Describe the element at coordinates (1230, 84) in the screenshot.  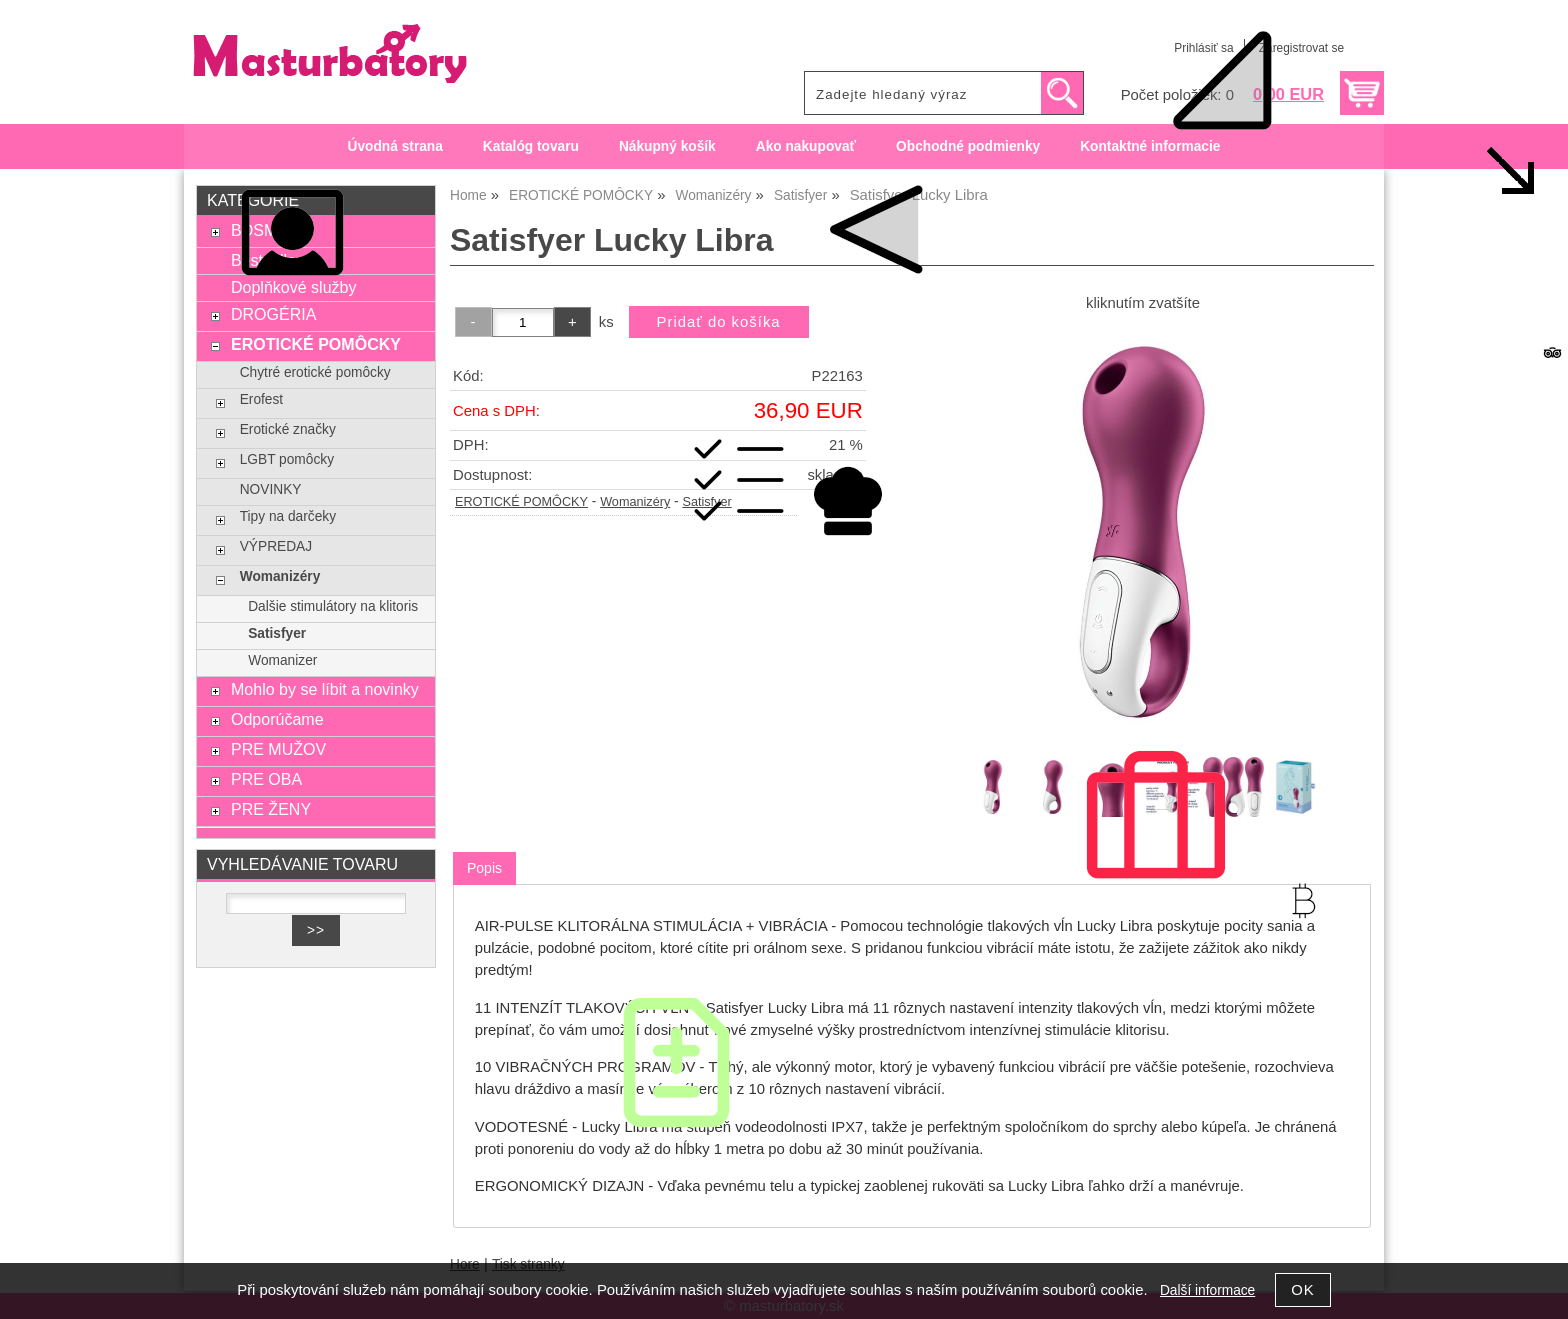
I see `indicates full cellular signal strength` at that location.